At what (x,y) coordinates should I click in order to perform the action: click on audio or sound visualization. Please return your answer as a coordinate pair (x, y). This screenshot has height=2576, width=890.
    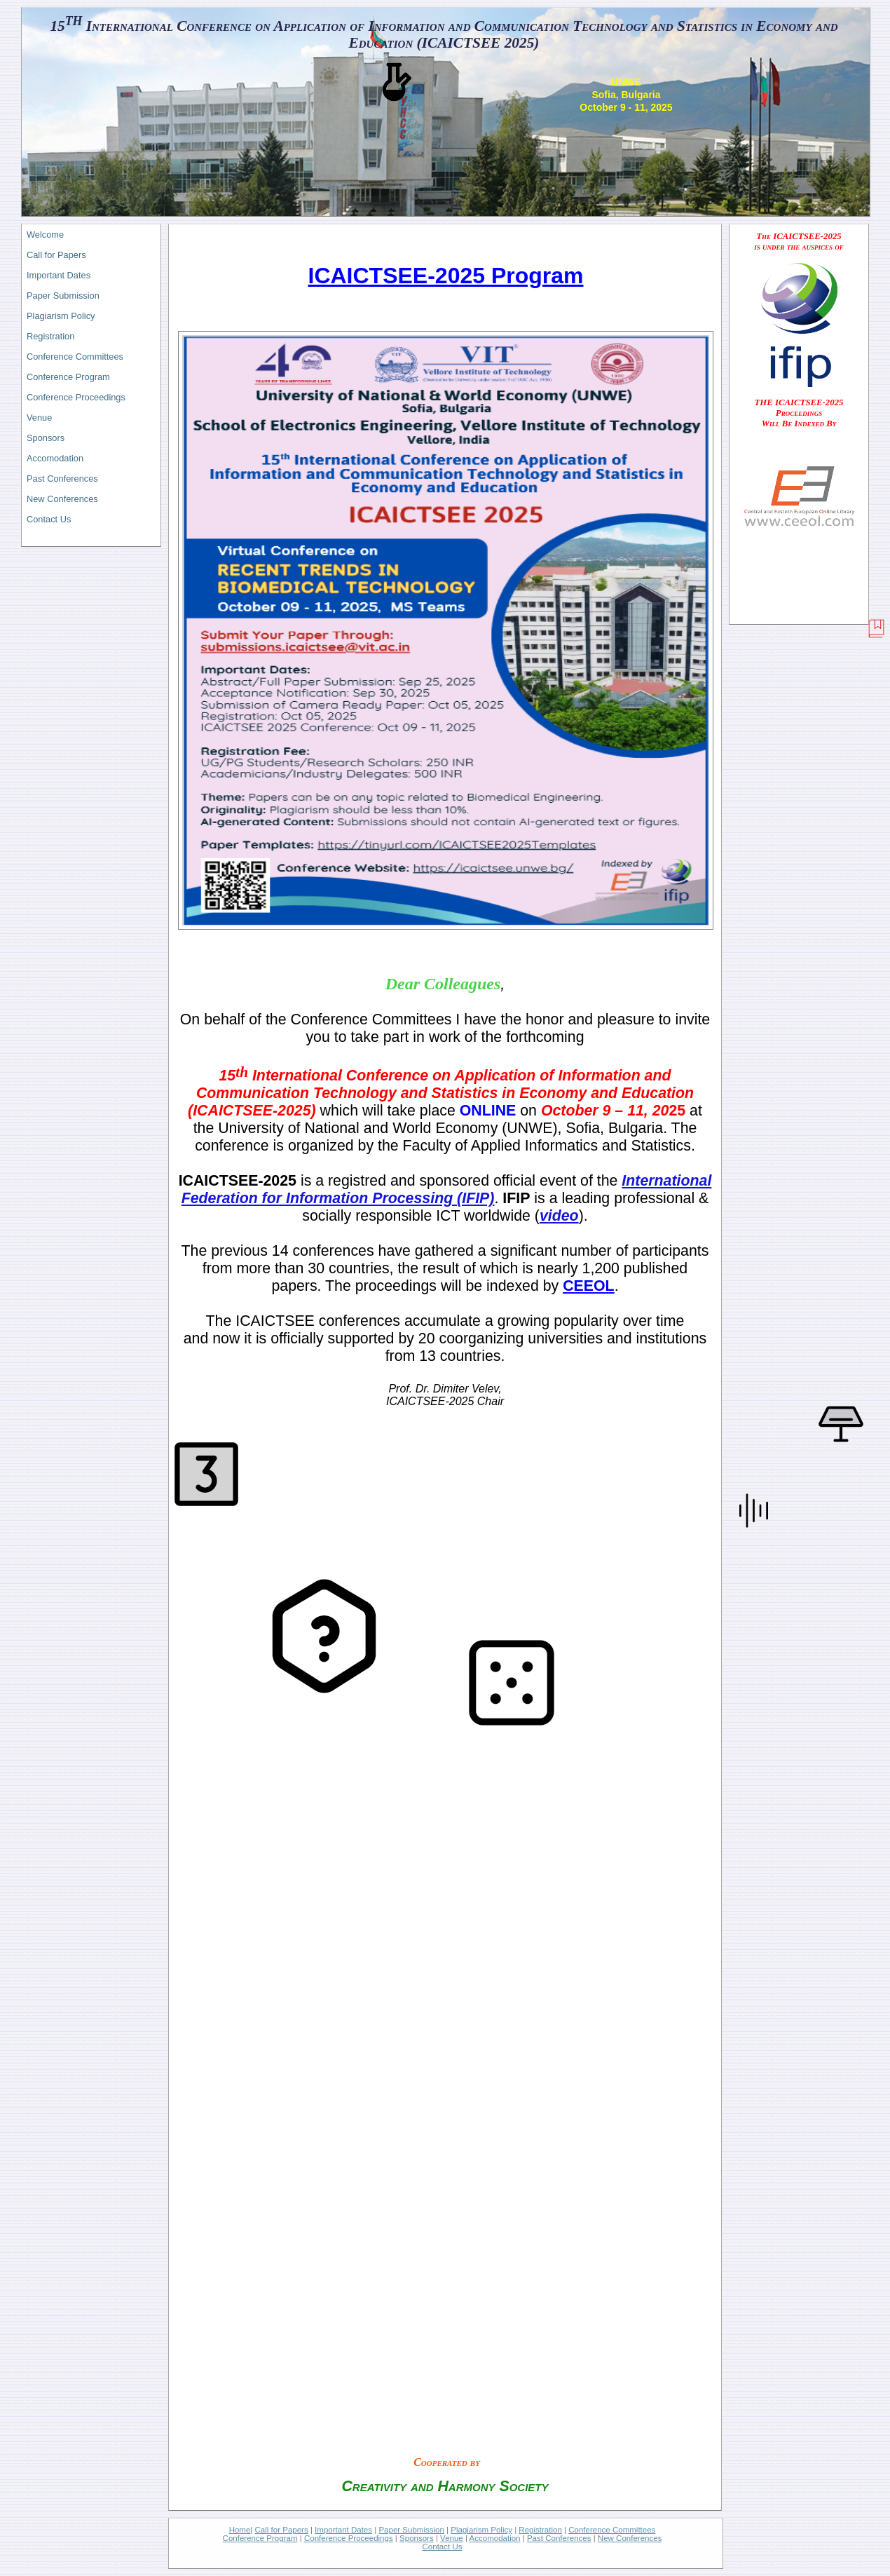
    Looking at the image, I should click on (753, 1510).